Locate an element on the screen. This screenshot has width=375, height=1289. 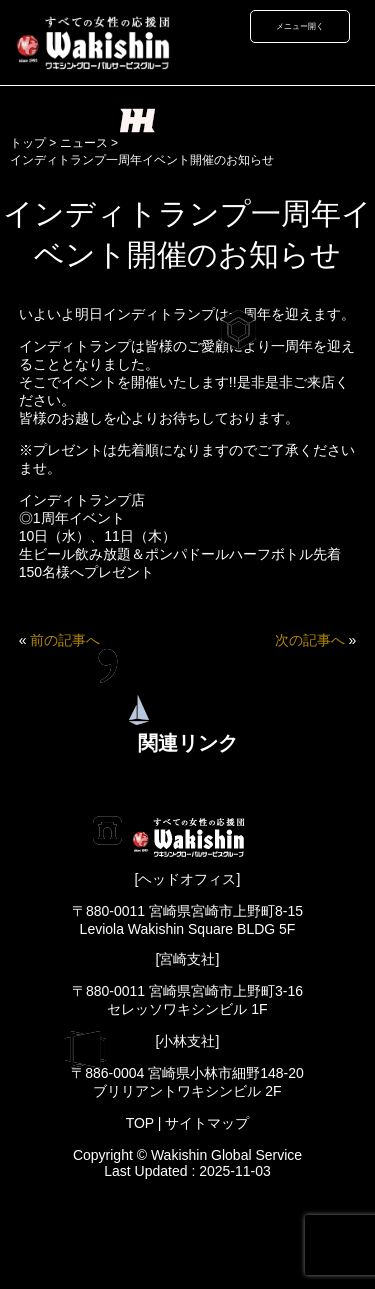
comma.ai company logo is located at coordinates (108, 666).